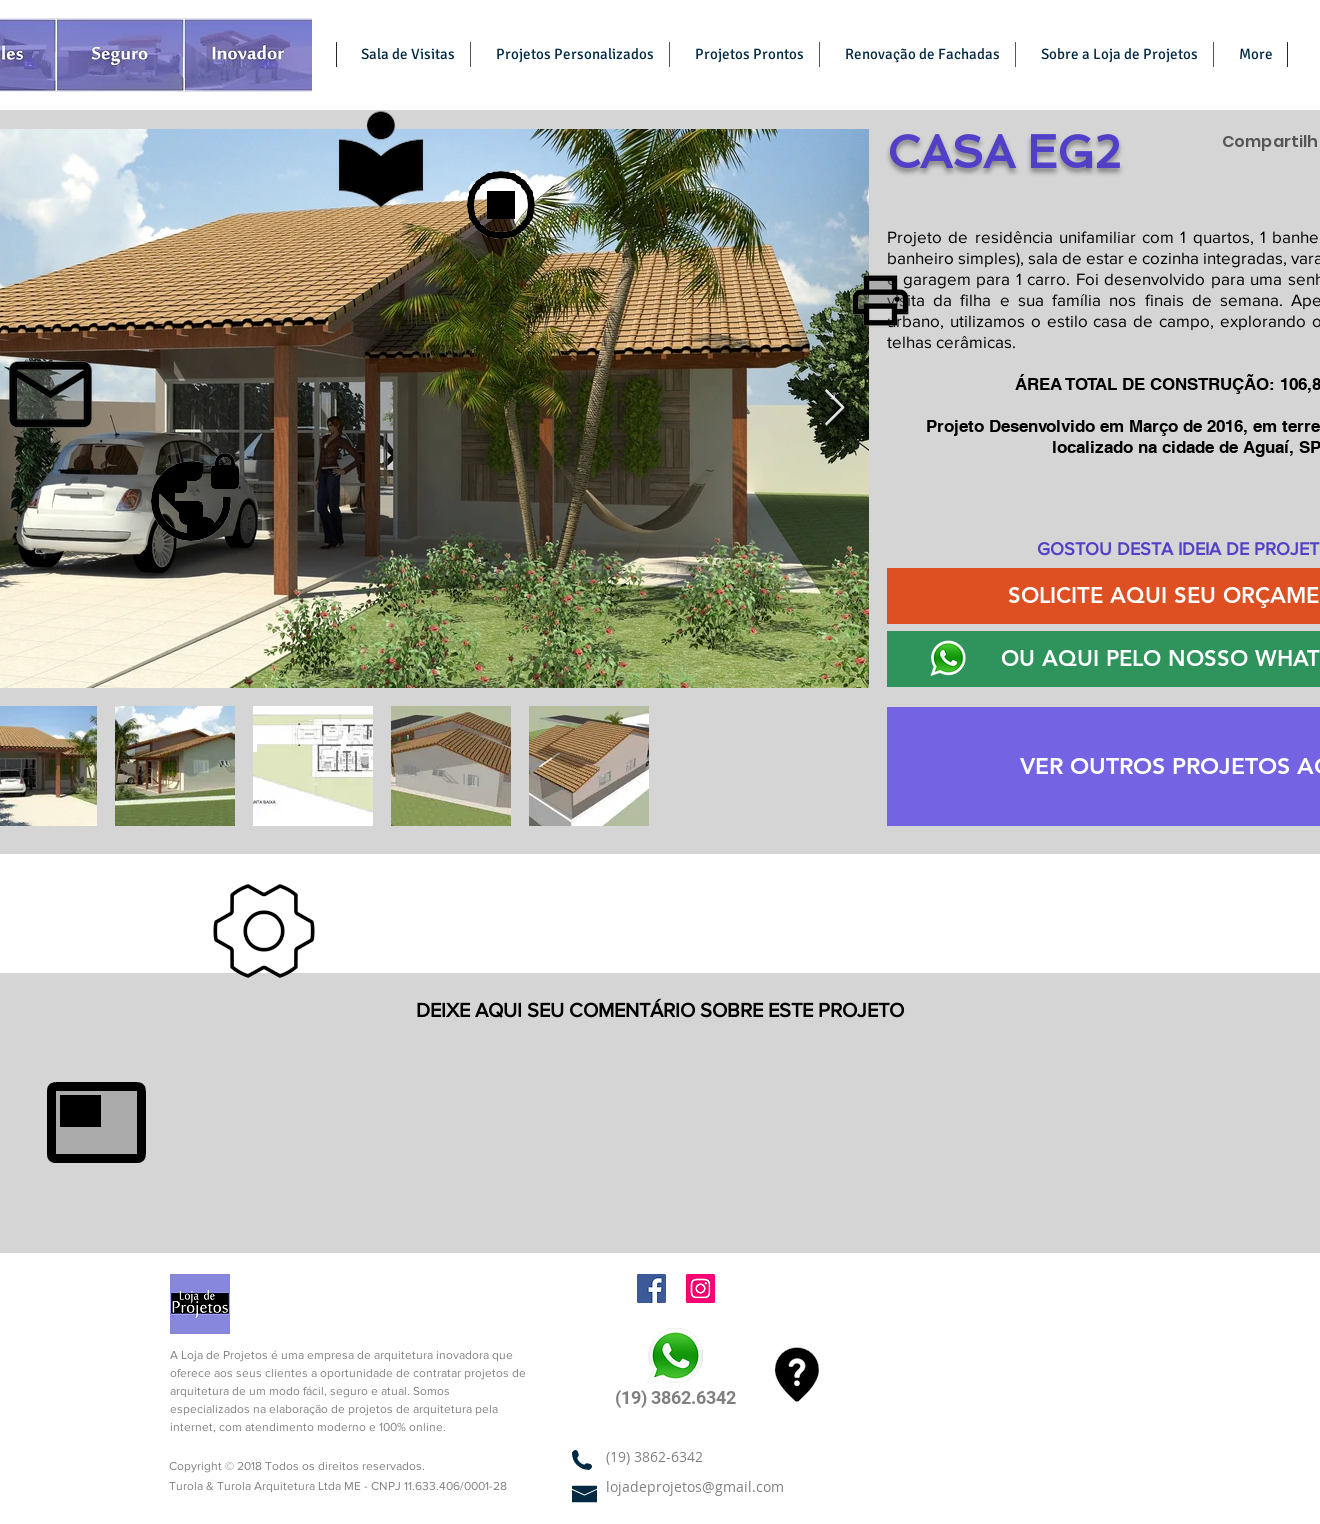  What do you see at coordinates (50, 394) in the screenshot?
I see `access your email inbox` at bounding box center [50, 394].